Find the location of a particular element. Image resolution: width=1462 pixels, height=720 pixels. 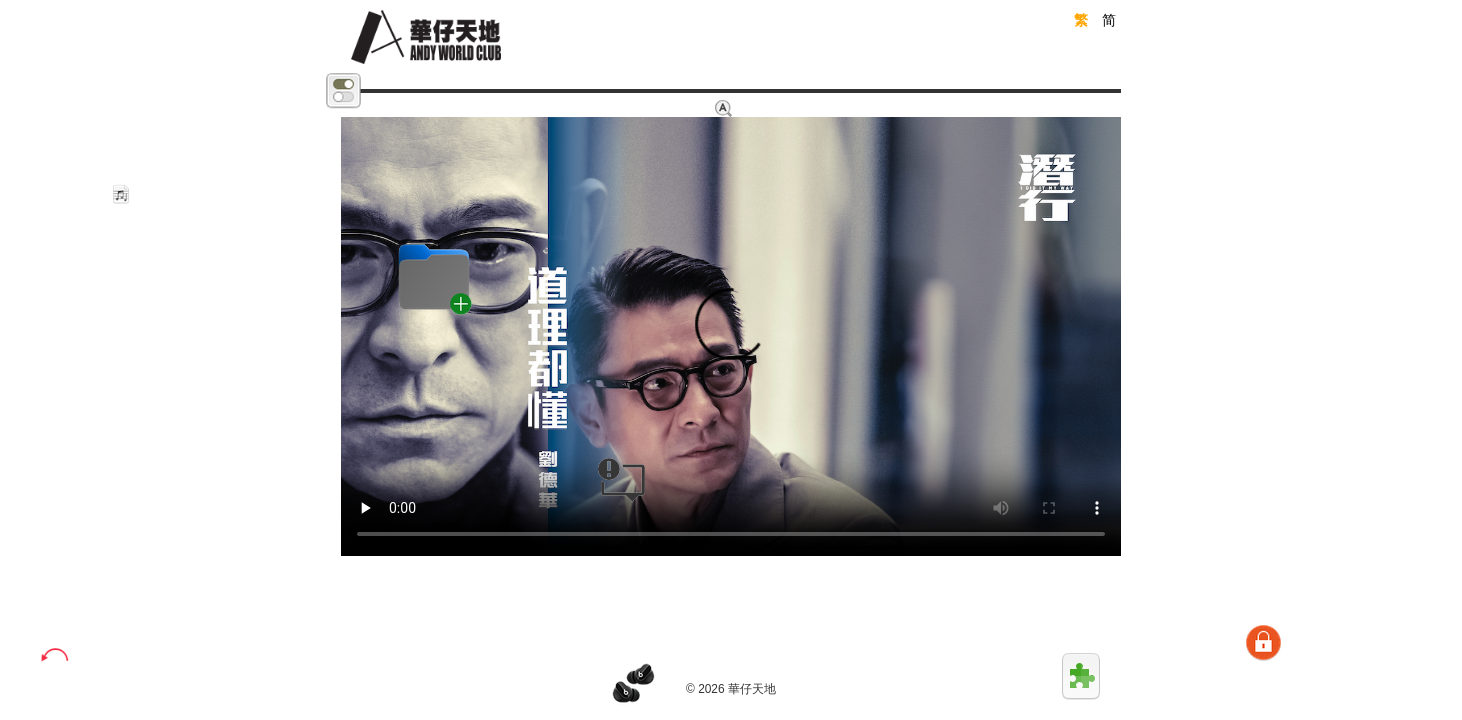

create a new folder is located at coordinates (434, 277).